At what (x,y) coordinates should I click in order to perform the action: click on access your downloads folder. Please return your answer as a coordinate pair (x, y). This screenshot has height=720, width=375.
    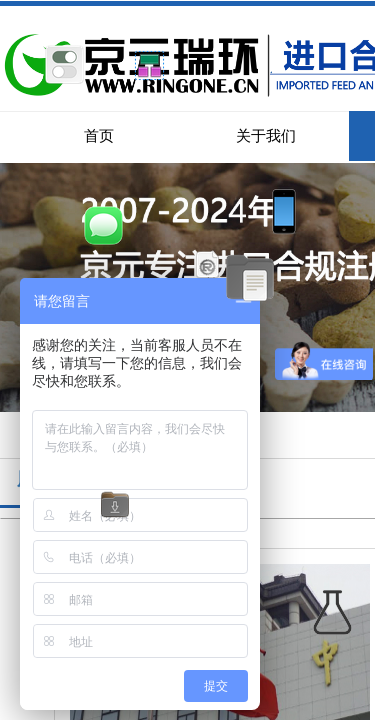
    Looking at the image, I should click on (115, 504).